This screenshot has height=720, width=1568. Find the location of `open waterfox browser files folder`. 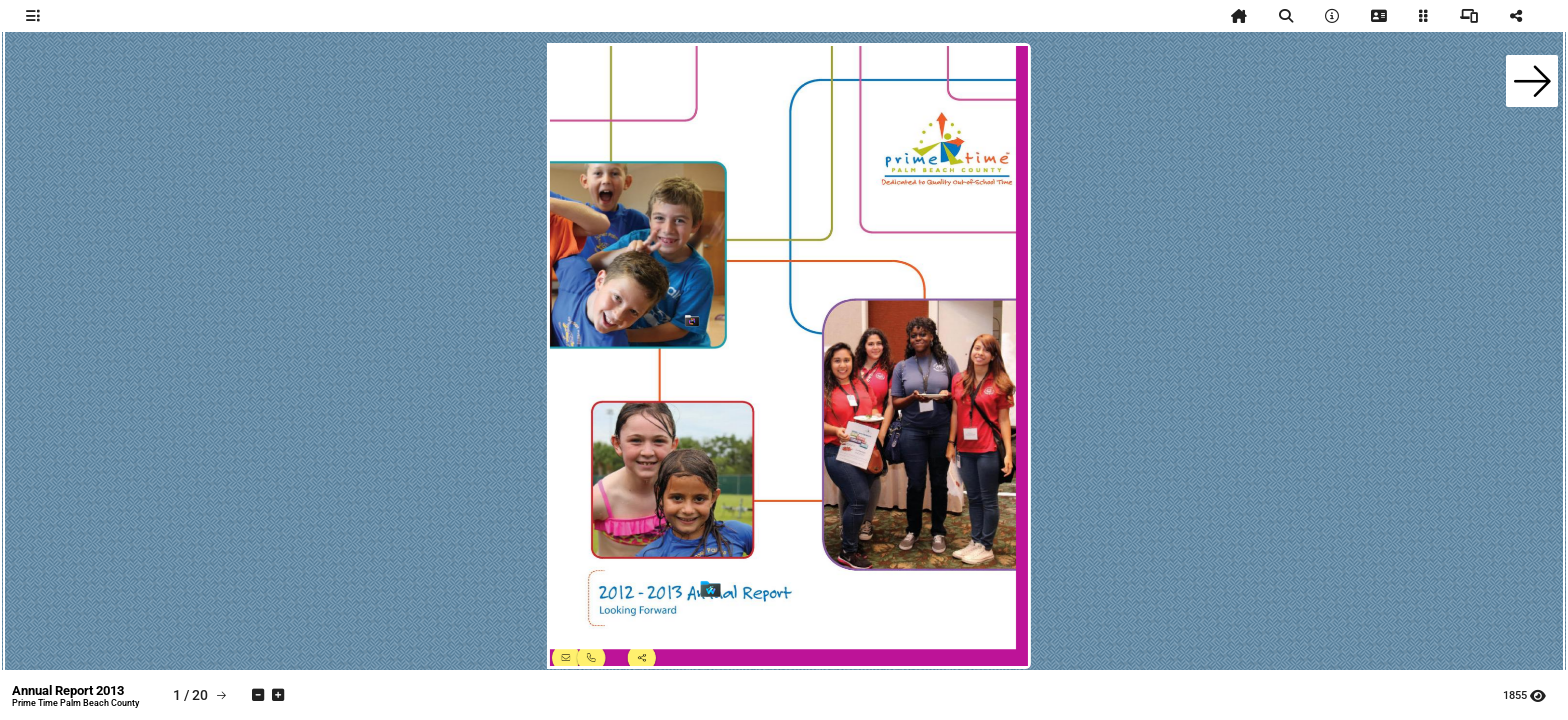

open waterfox browser files folder is located at coordinates (710, 589).